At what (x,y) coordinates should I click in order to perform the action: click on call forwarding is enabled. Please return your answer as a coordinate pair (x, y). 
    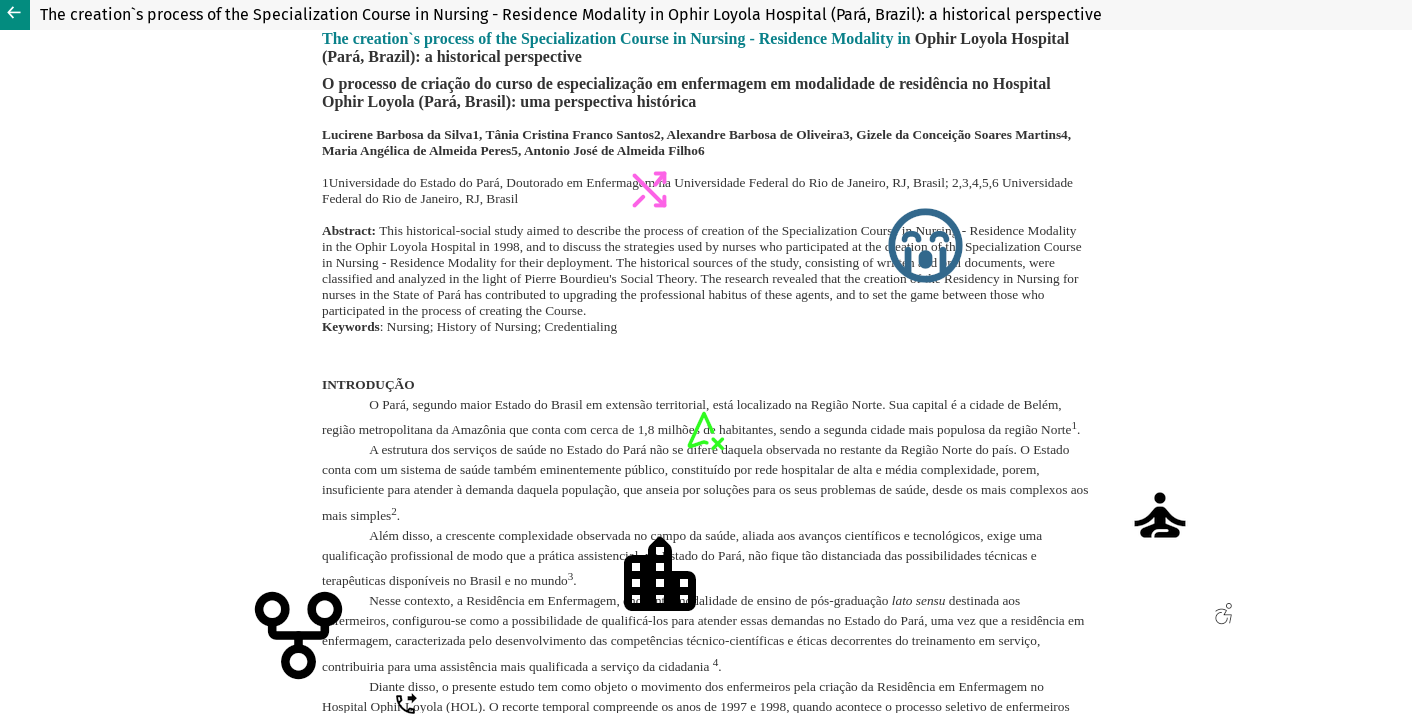
    Looking at the image, I should click on (405, 704).